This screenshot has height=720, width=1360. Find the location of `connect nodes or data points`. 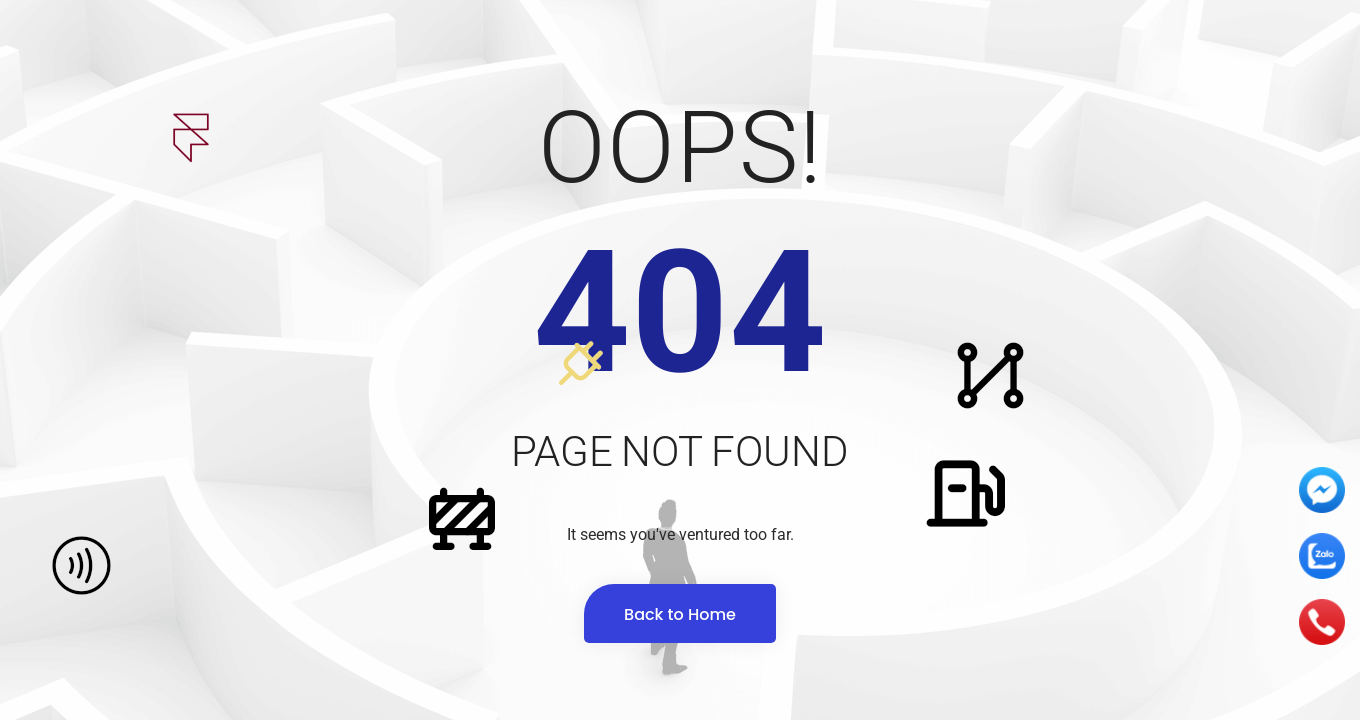

connect nodes or data points is located at coordinates (990, 375).